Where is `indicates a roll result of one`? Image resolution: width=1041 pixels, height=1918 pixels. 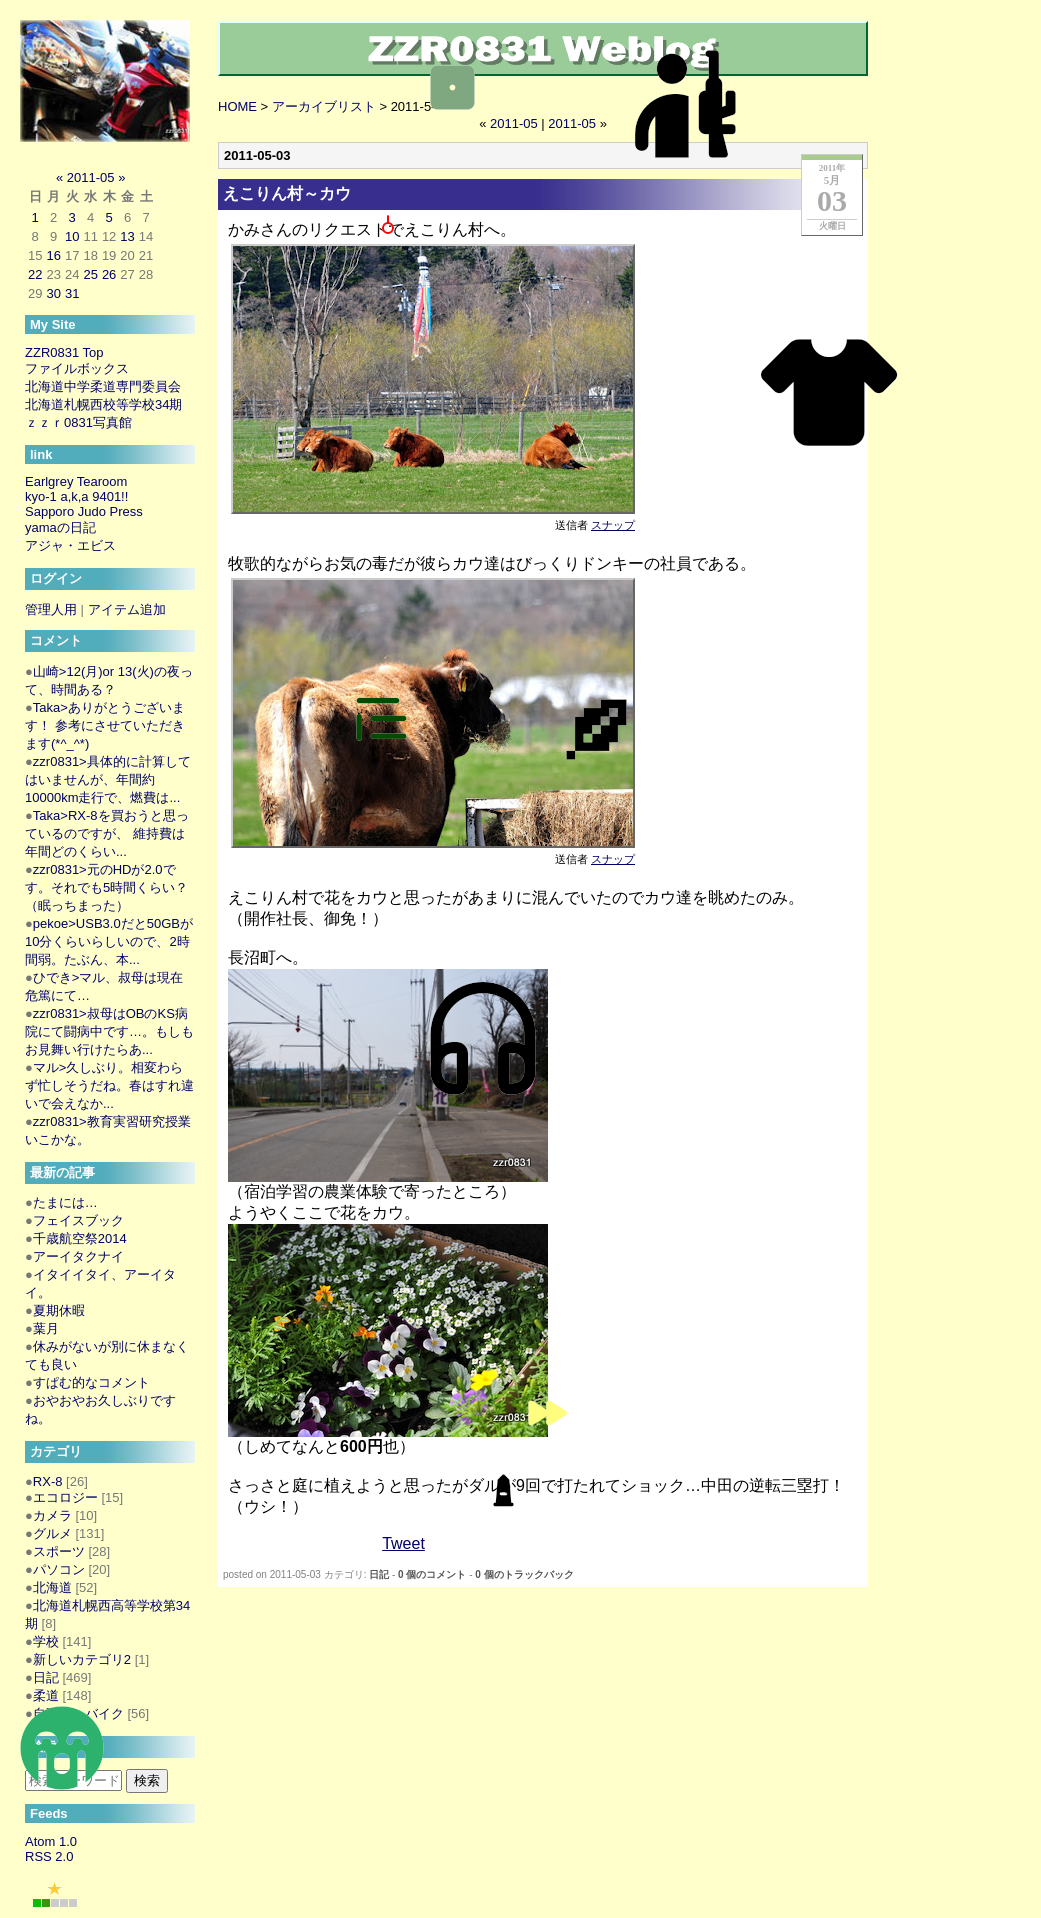 indicates a roll result of one is located at coordinates (452, 87).